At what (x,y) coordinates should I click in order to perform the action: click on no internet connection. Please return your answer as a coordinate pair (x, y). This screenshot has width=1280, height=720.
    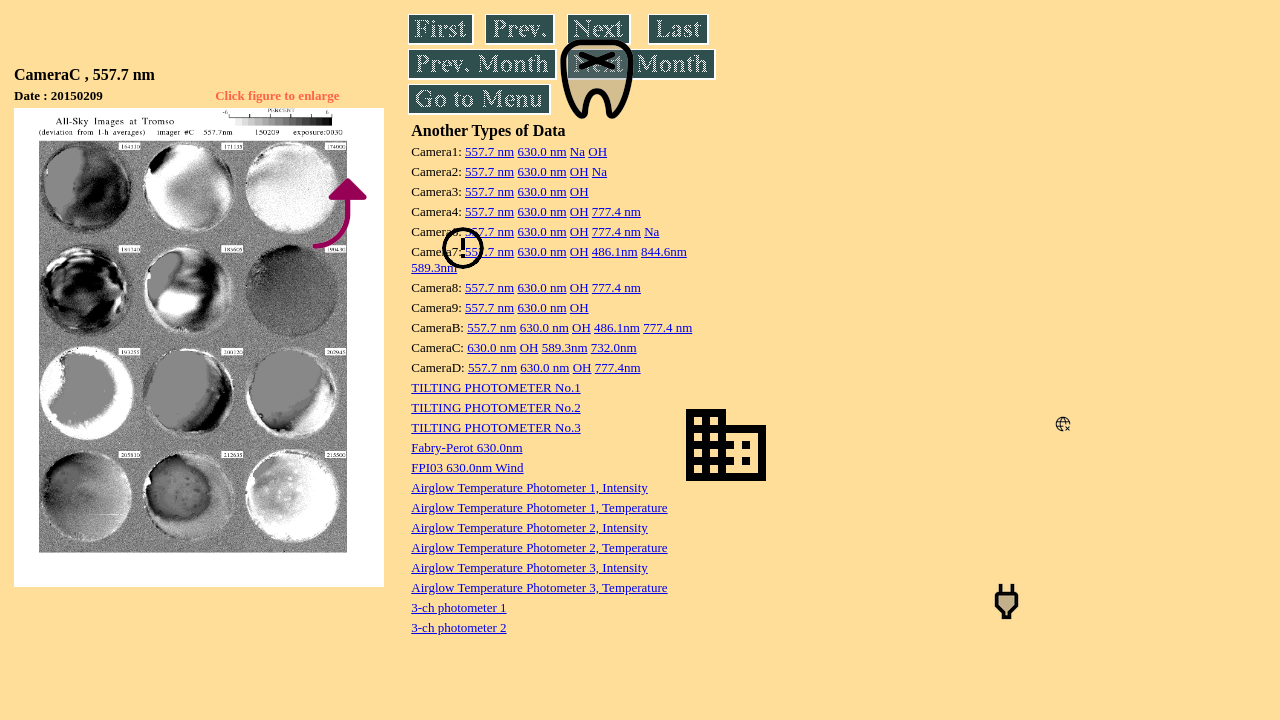
    Looking at the image, I should click on (1063, 424).